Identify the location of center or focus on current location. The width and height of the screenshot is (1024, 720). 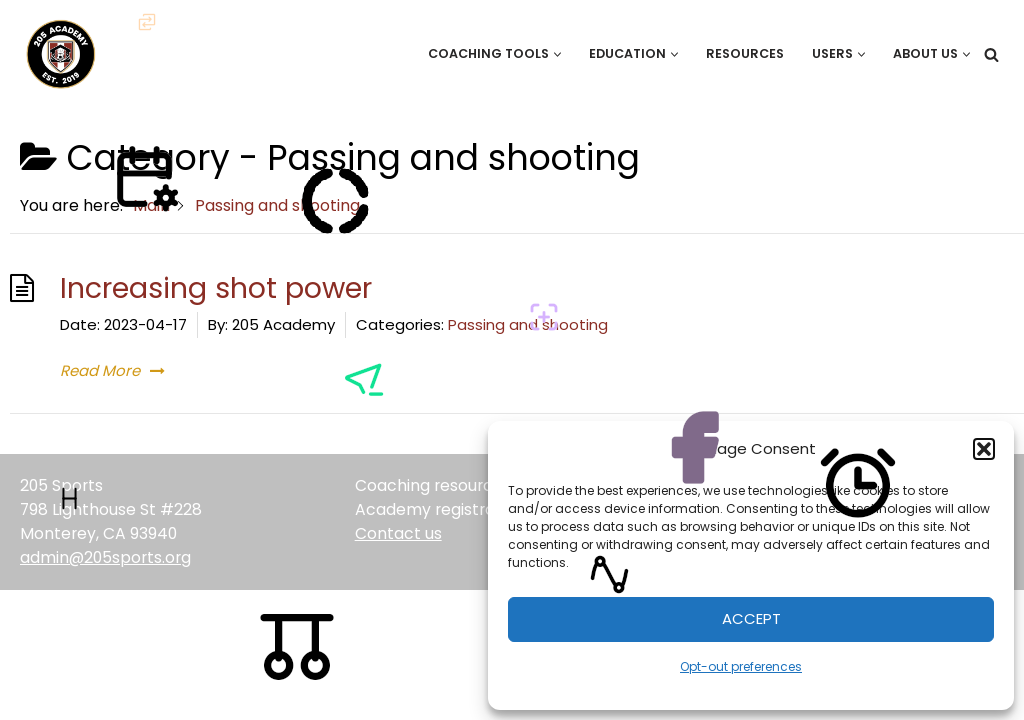
(544, 317).